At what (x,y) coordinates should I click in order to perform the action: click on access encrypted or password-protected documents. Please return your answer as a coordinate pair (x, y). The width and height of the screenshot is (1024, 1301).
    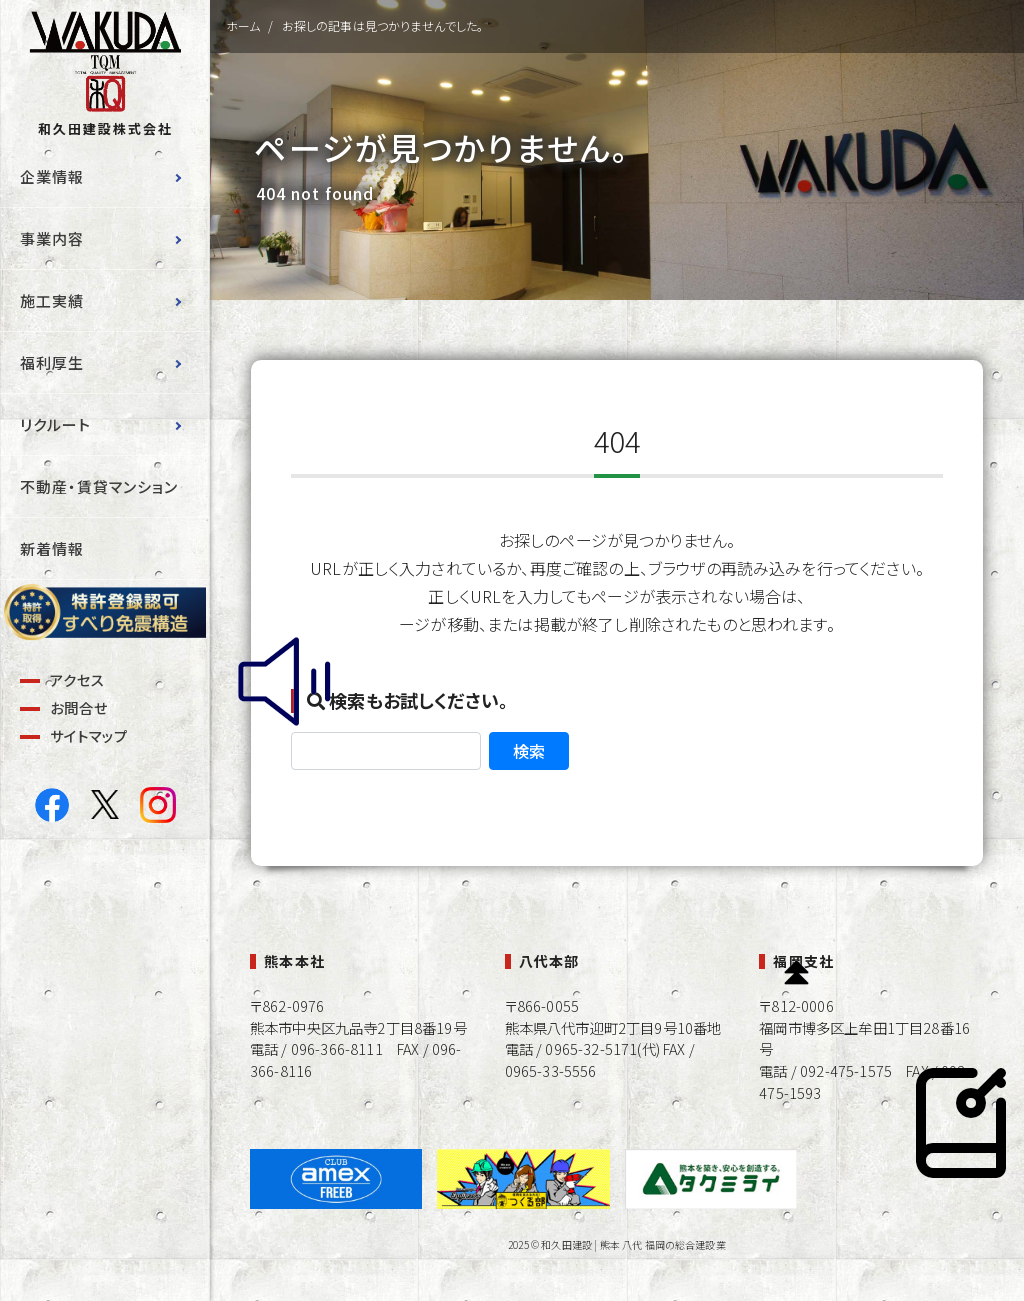
    Looking at the image, I should click on (961, 1123).